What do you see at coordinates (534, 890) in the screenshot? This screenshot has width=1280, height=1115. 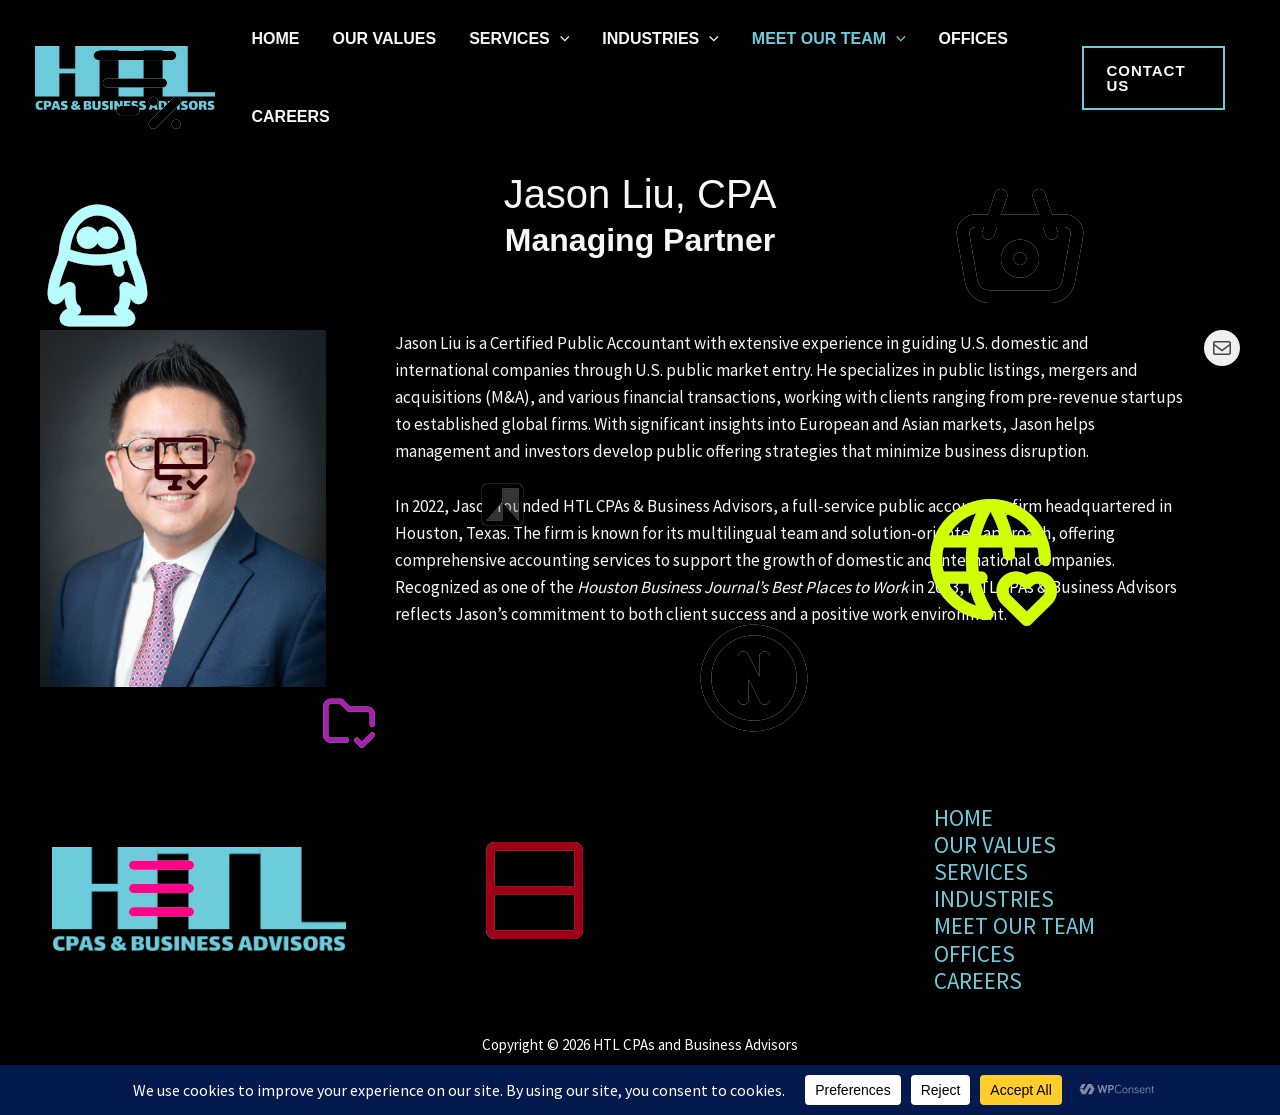 I see `split view horizontally` at bounding box center [534, 890].